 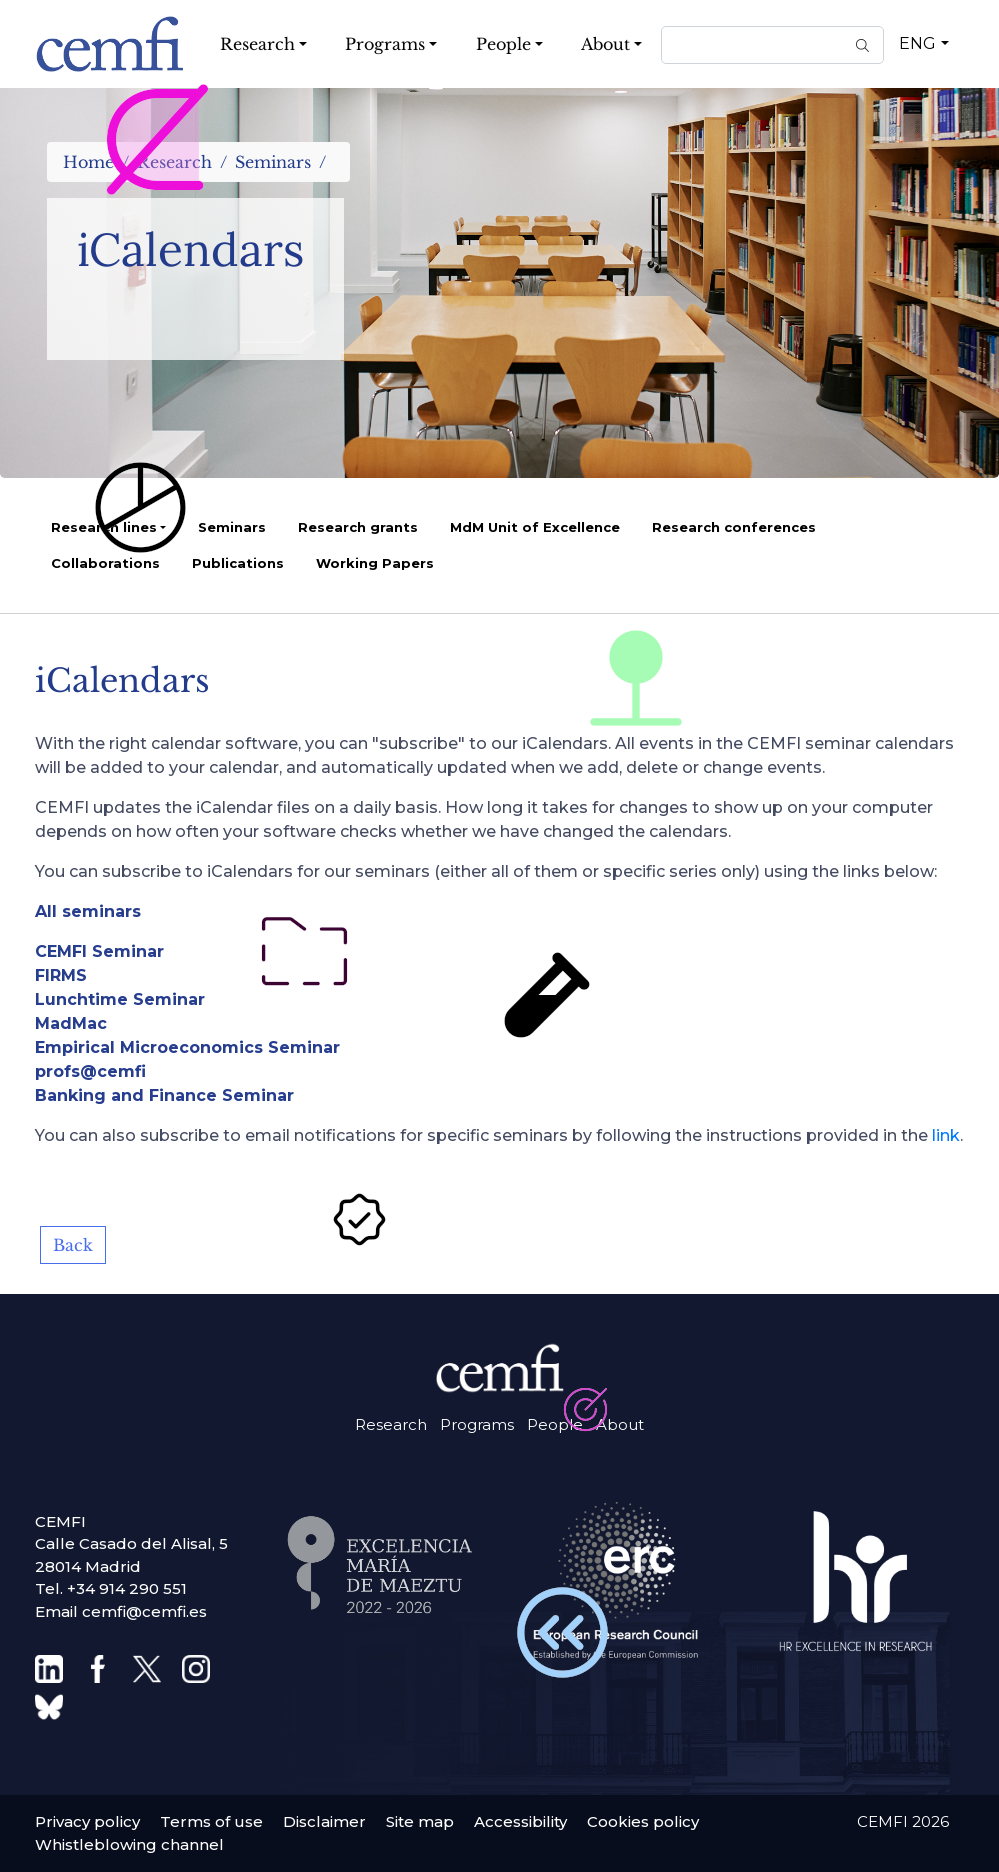 I want to click on indicates a set is not a subset of another in mathematical notation, so click(x=157, y=139).